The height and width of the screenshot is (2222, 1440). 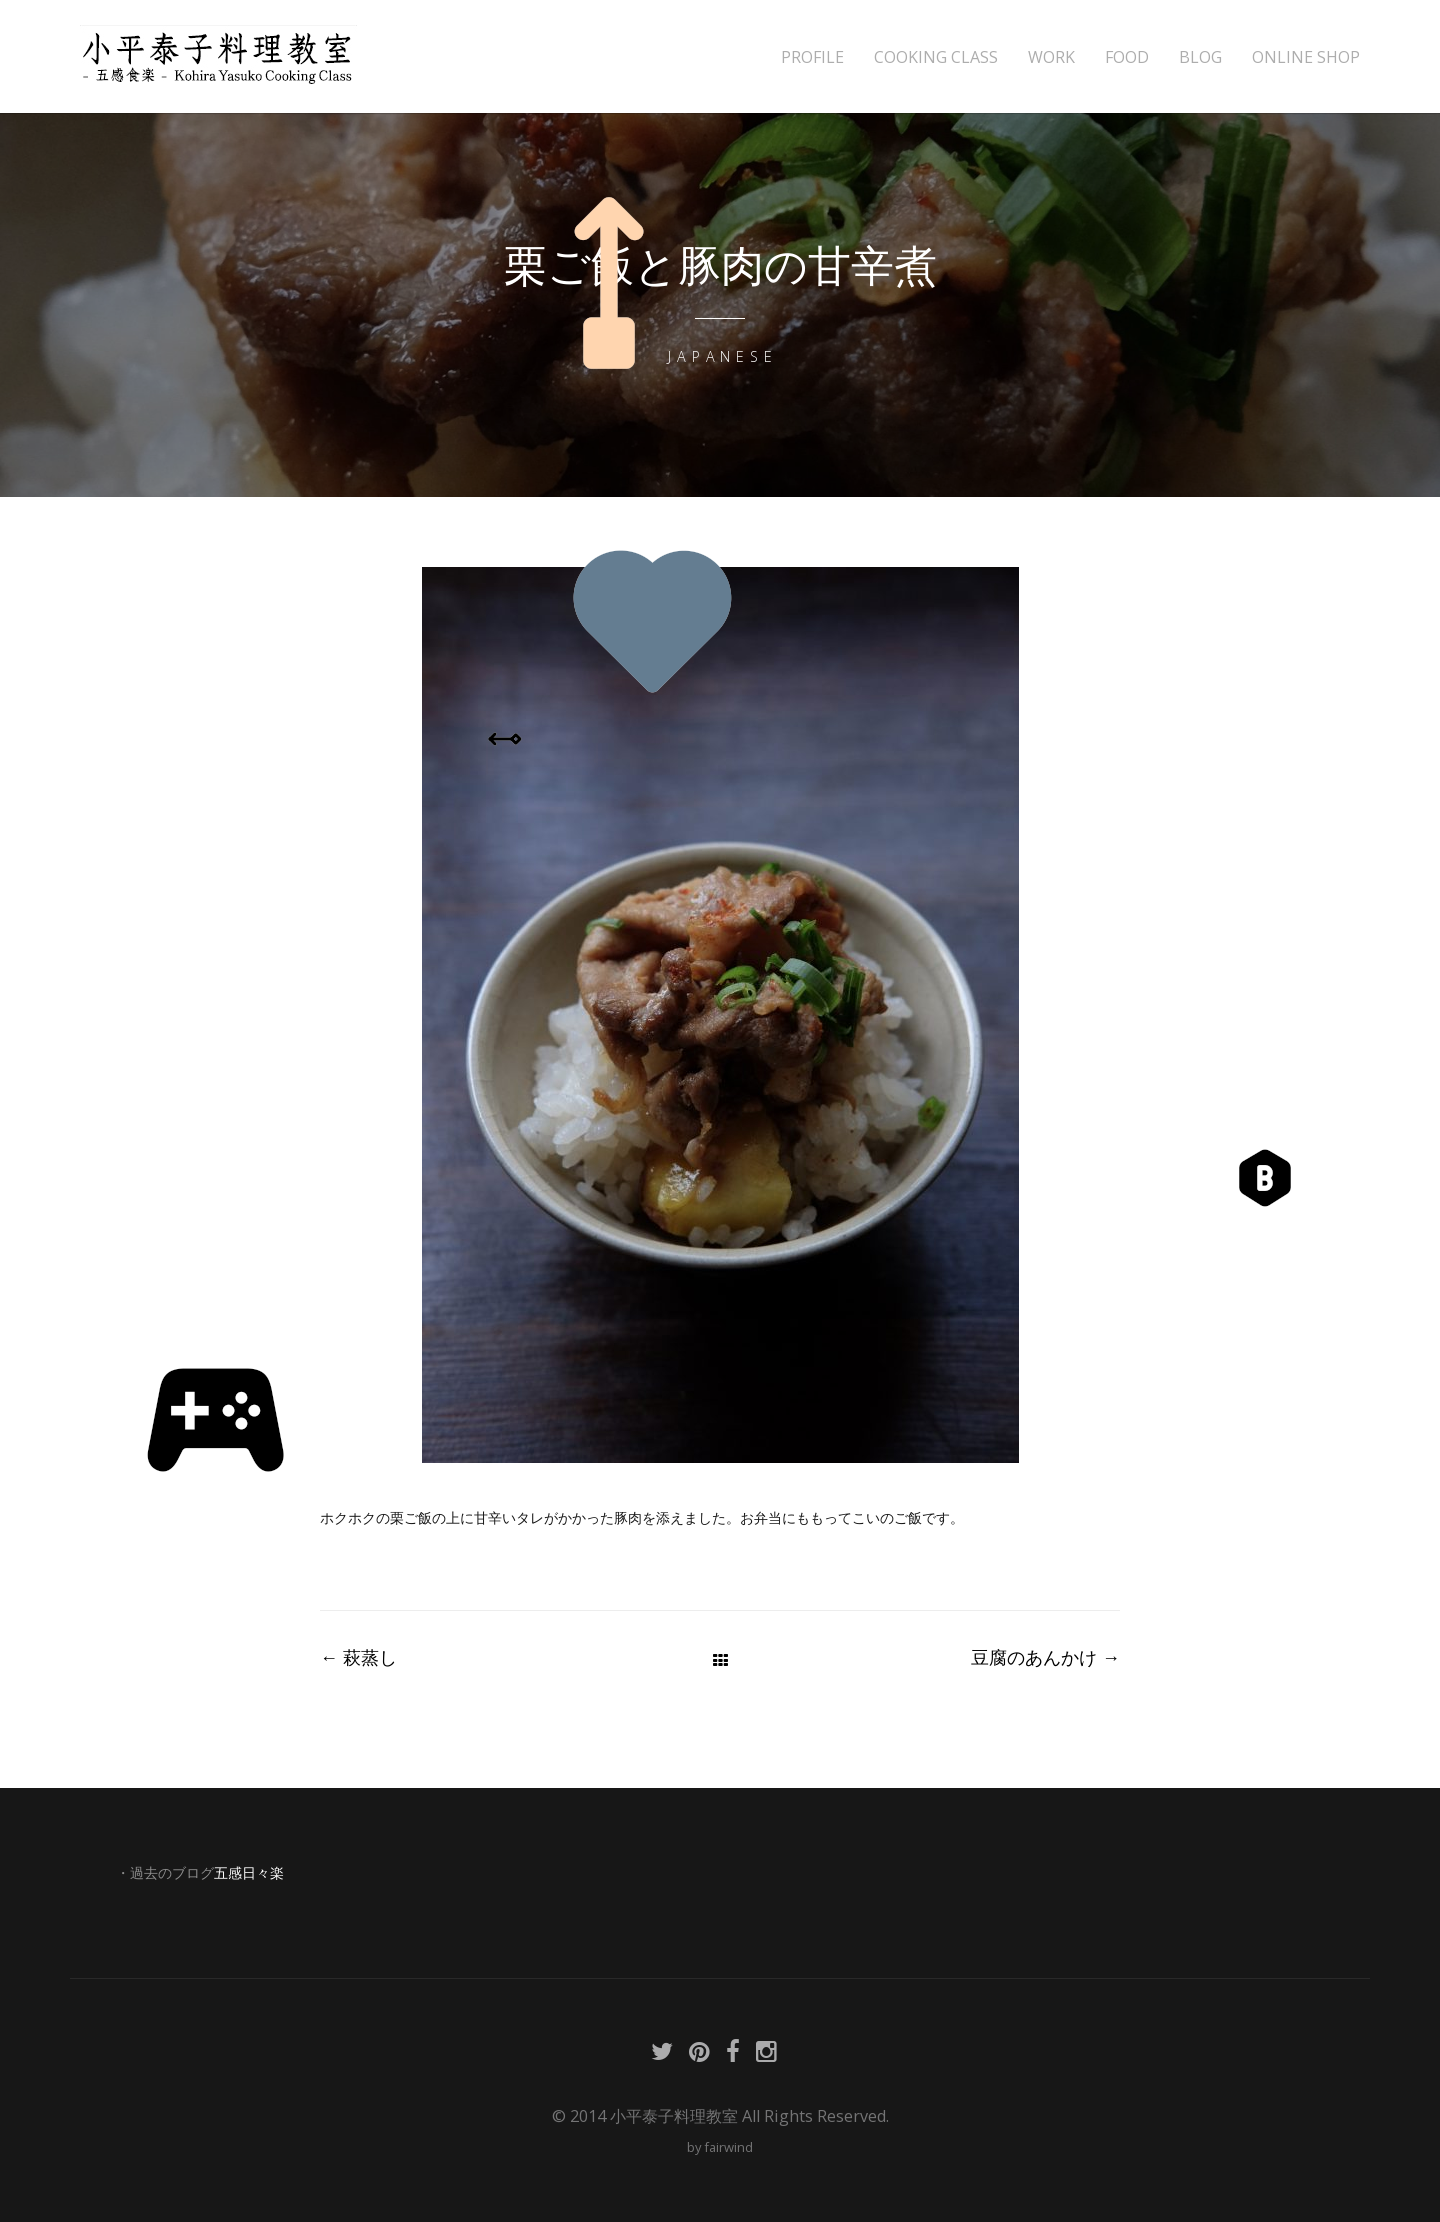 What do you see at coordinates (609, 283) in the screenshot?
I see `upload a file or content` at bounding box center [609, 283].